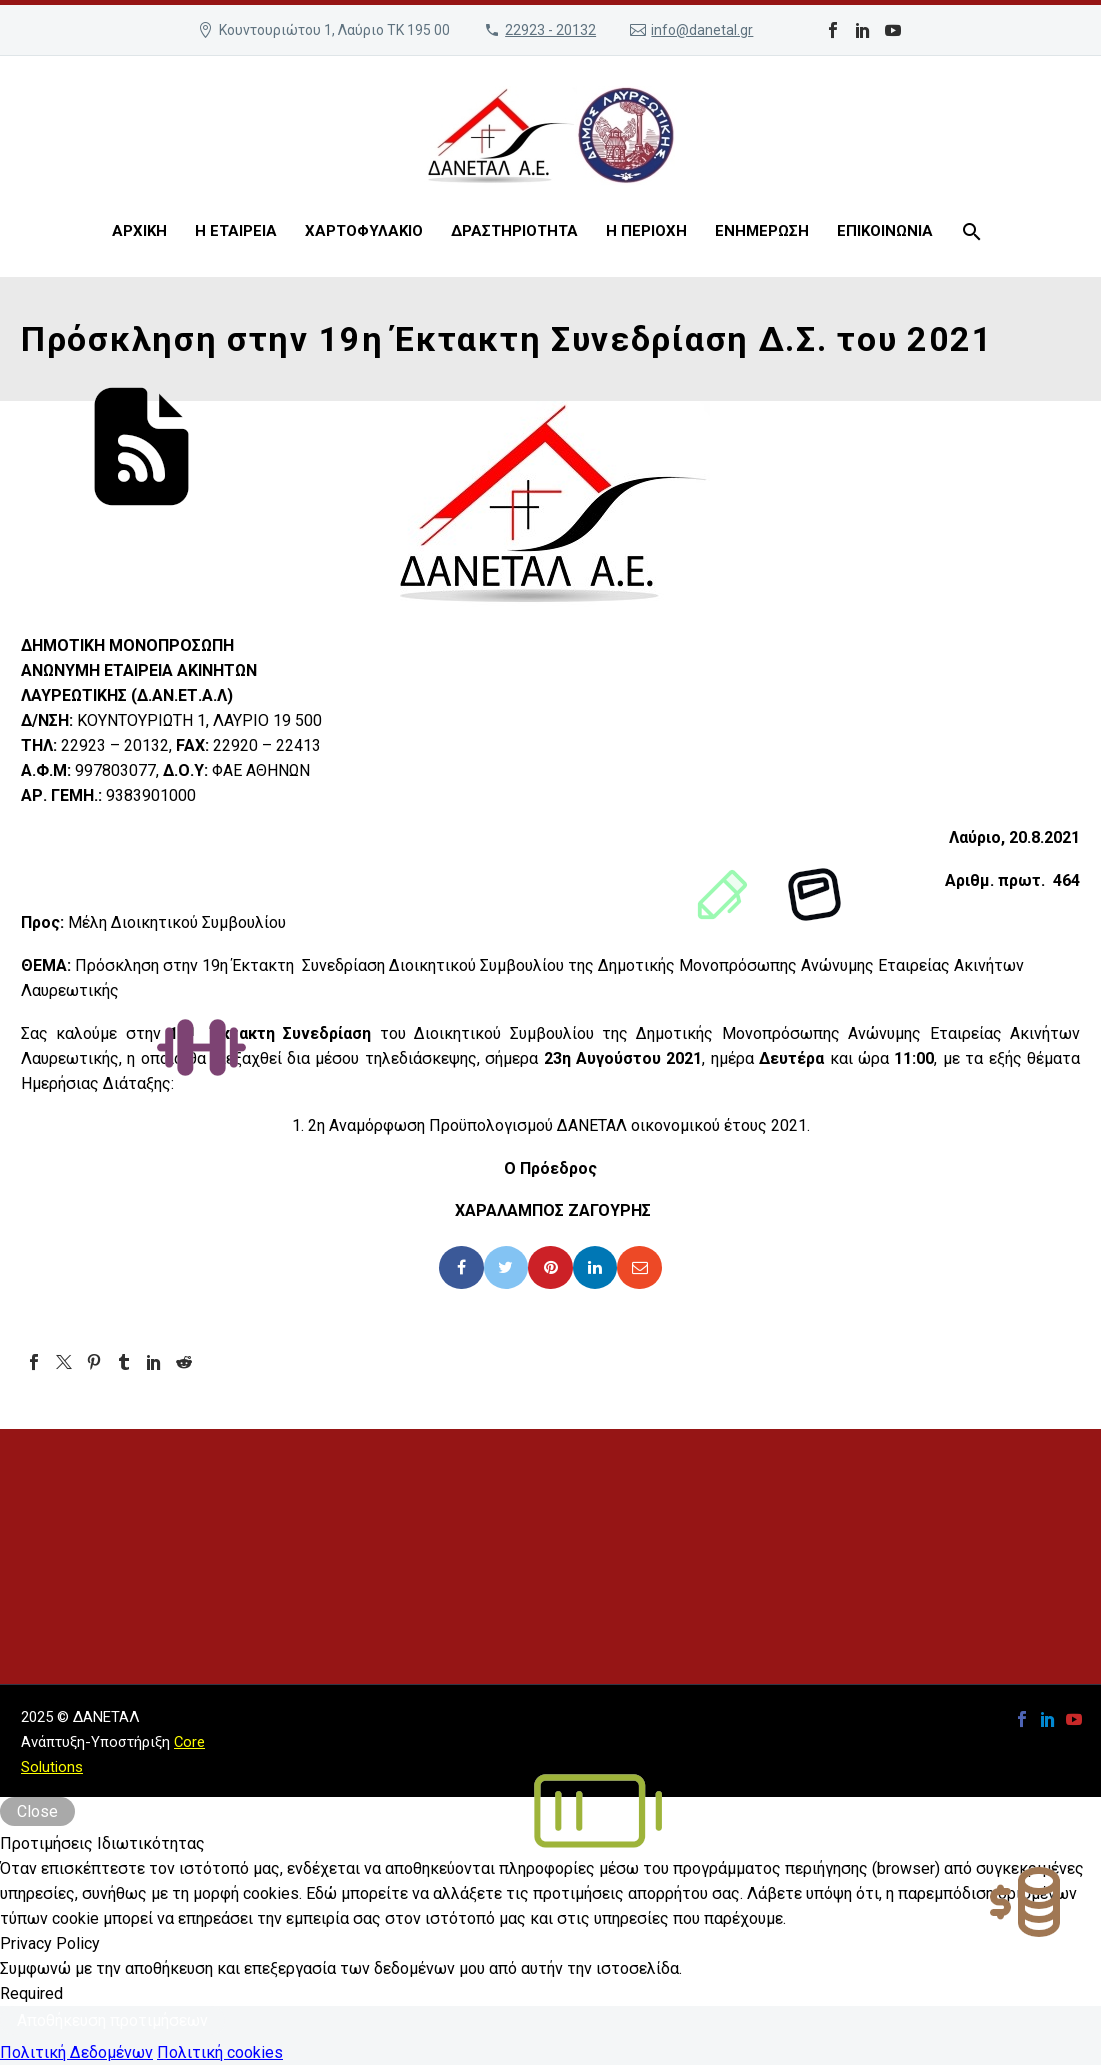 The height and width of the screenshot is (2065, 1101). I want to click on indicates medium battery level, so click(596, 1811).